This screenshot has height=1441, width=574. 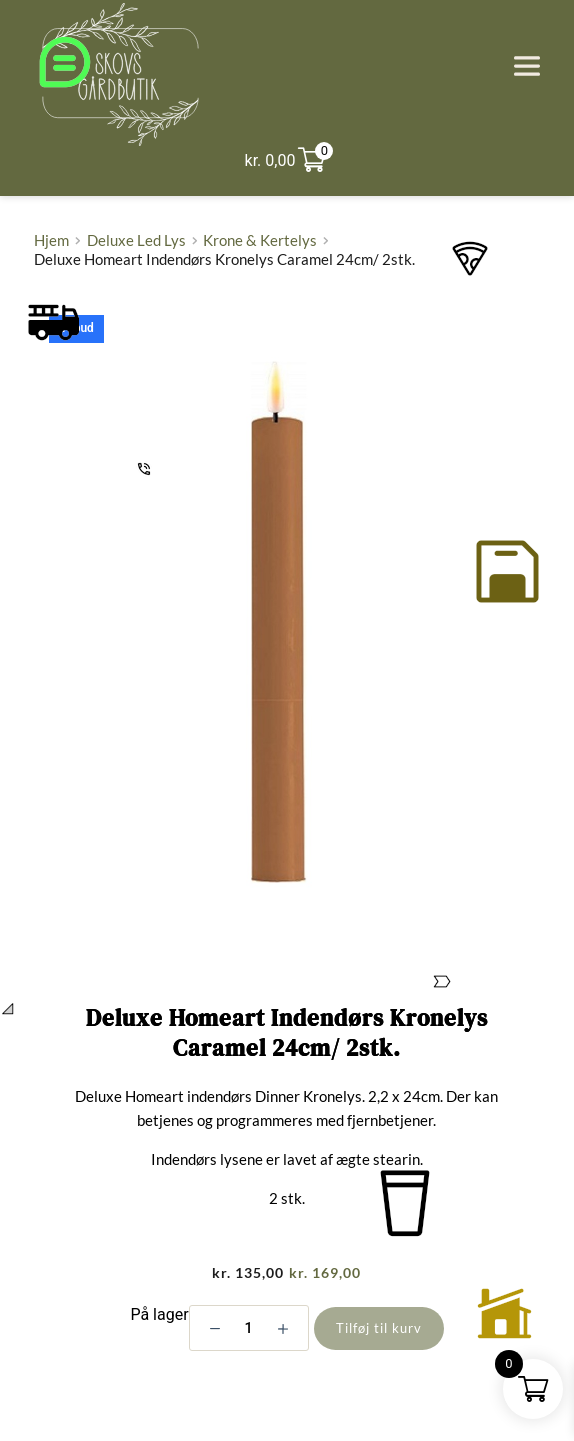 What do you see at coordinates (441, 981) in the screenshot?
I see `add a tag or label to an item` at bounding box center [441, 981].